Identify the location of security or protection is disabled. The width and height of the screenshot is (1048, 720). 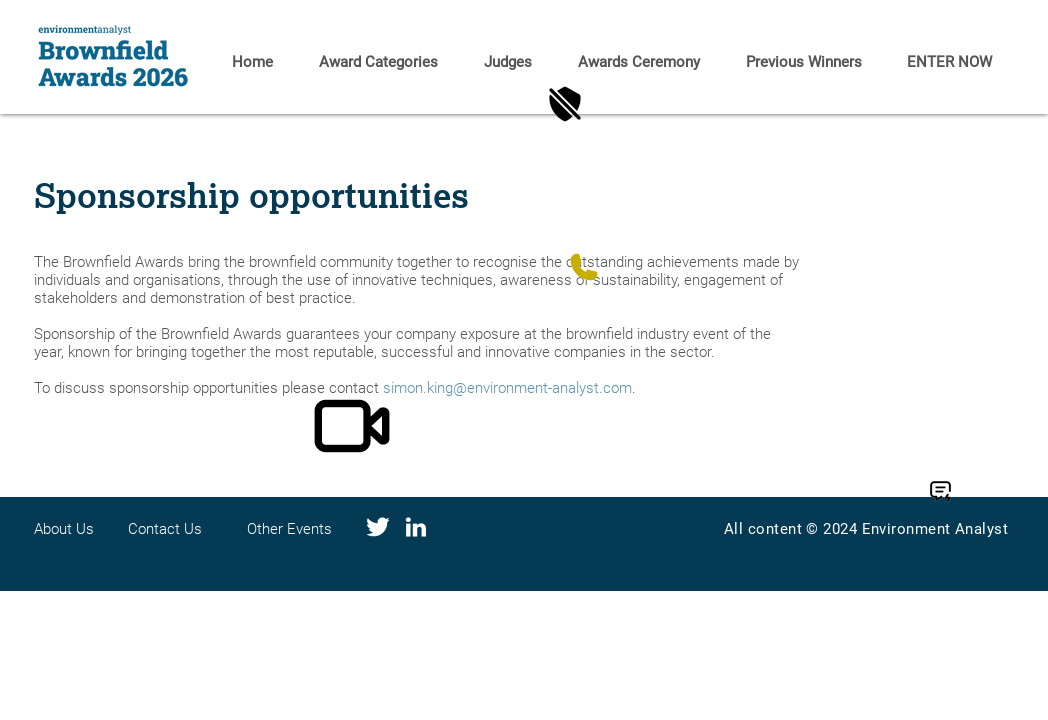
(565, 104).